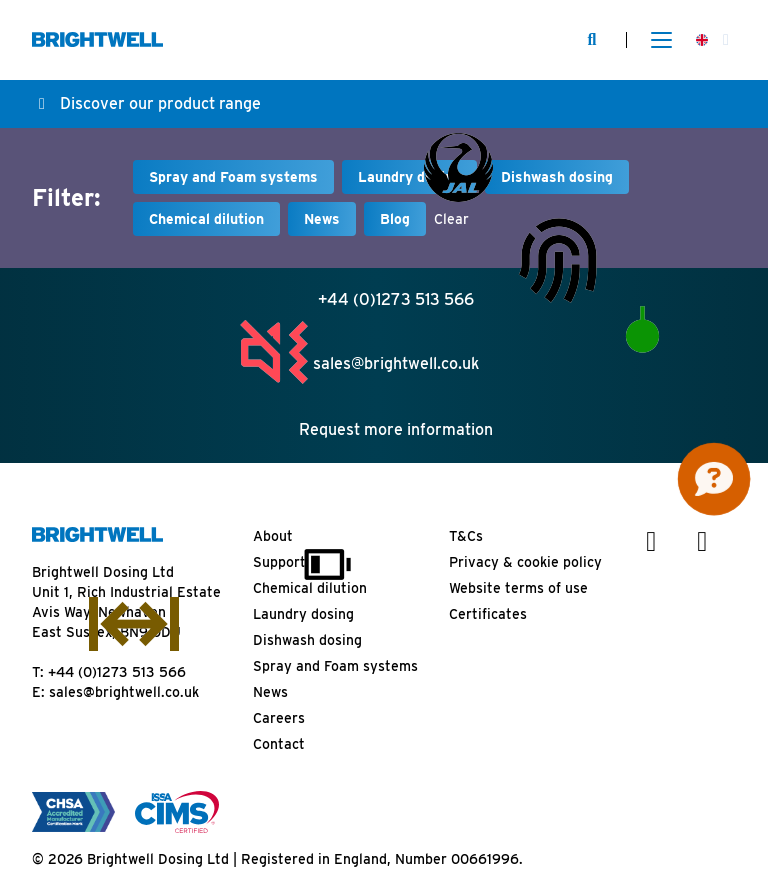 The height and width of the screenshot is (881, 768). I want to click on mute sound and enable vibrate mode, so click(276, 352).